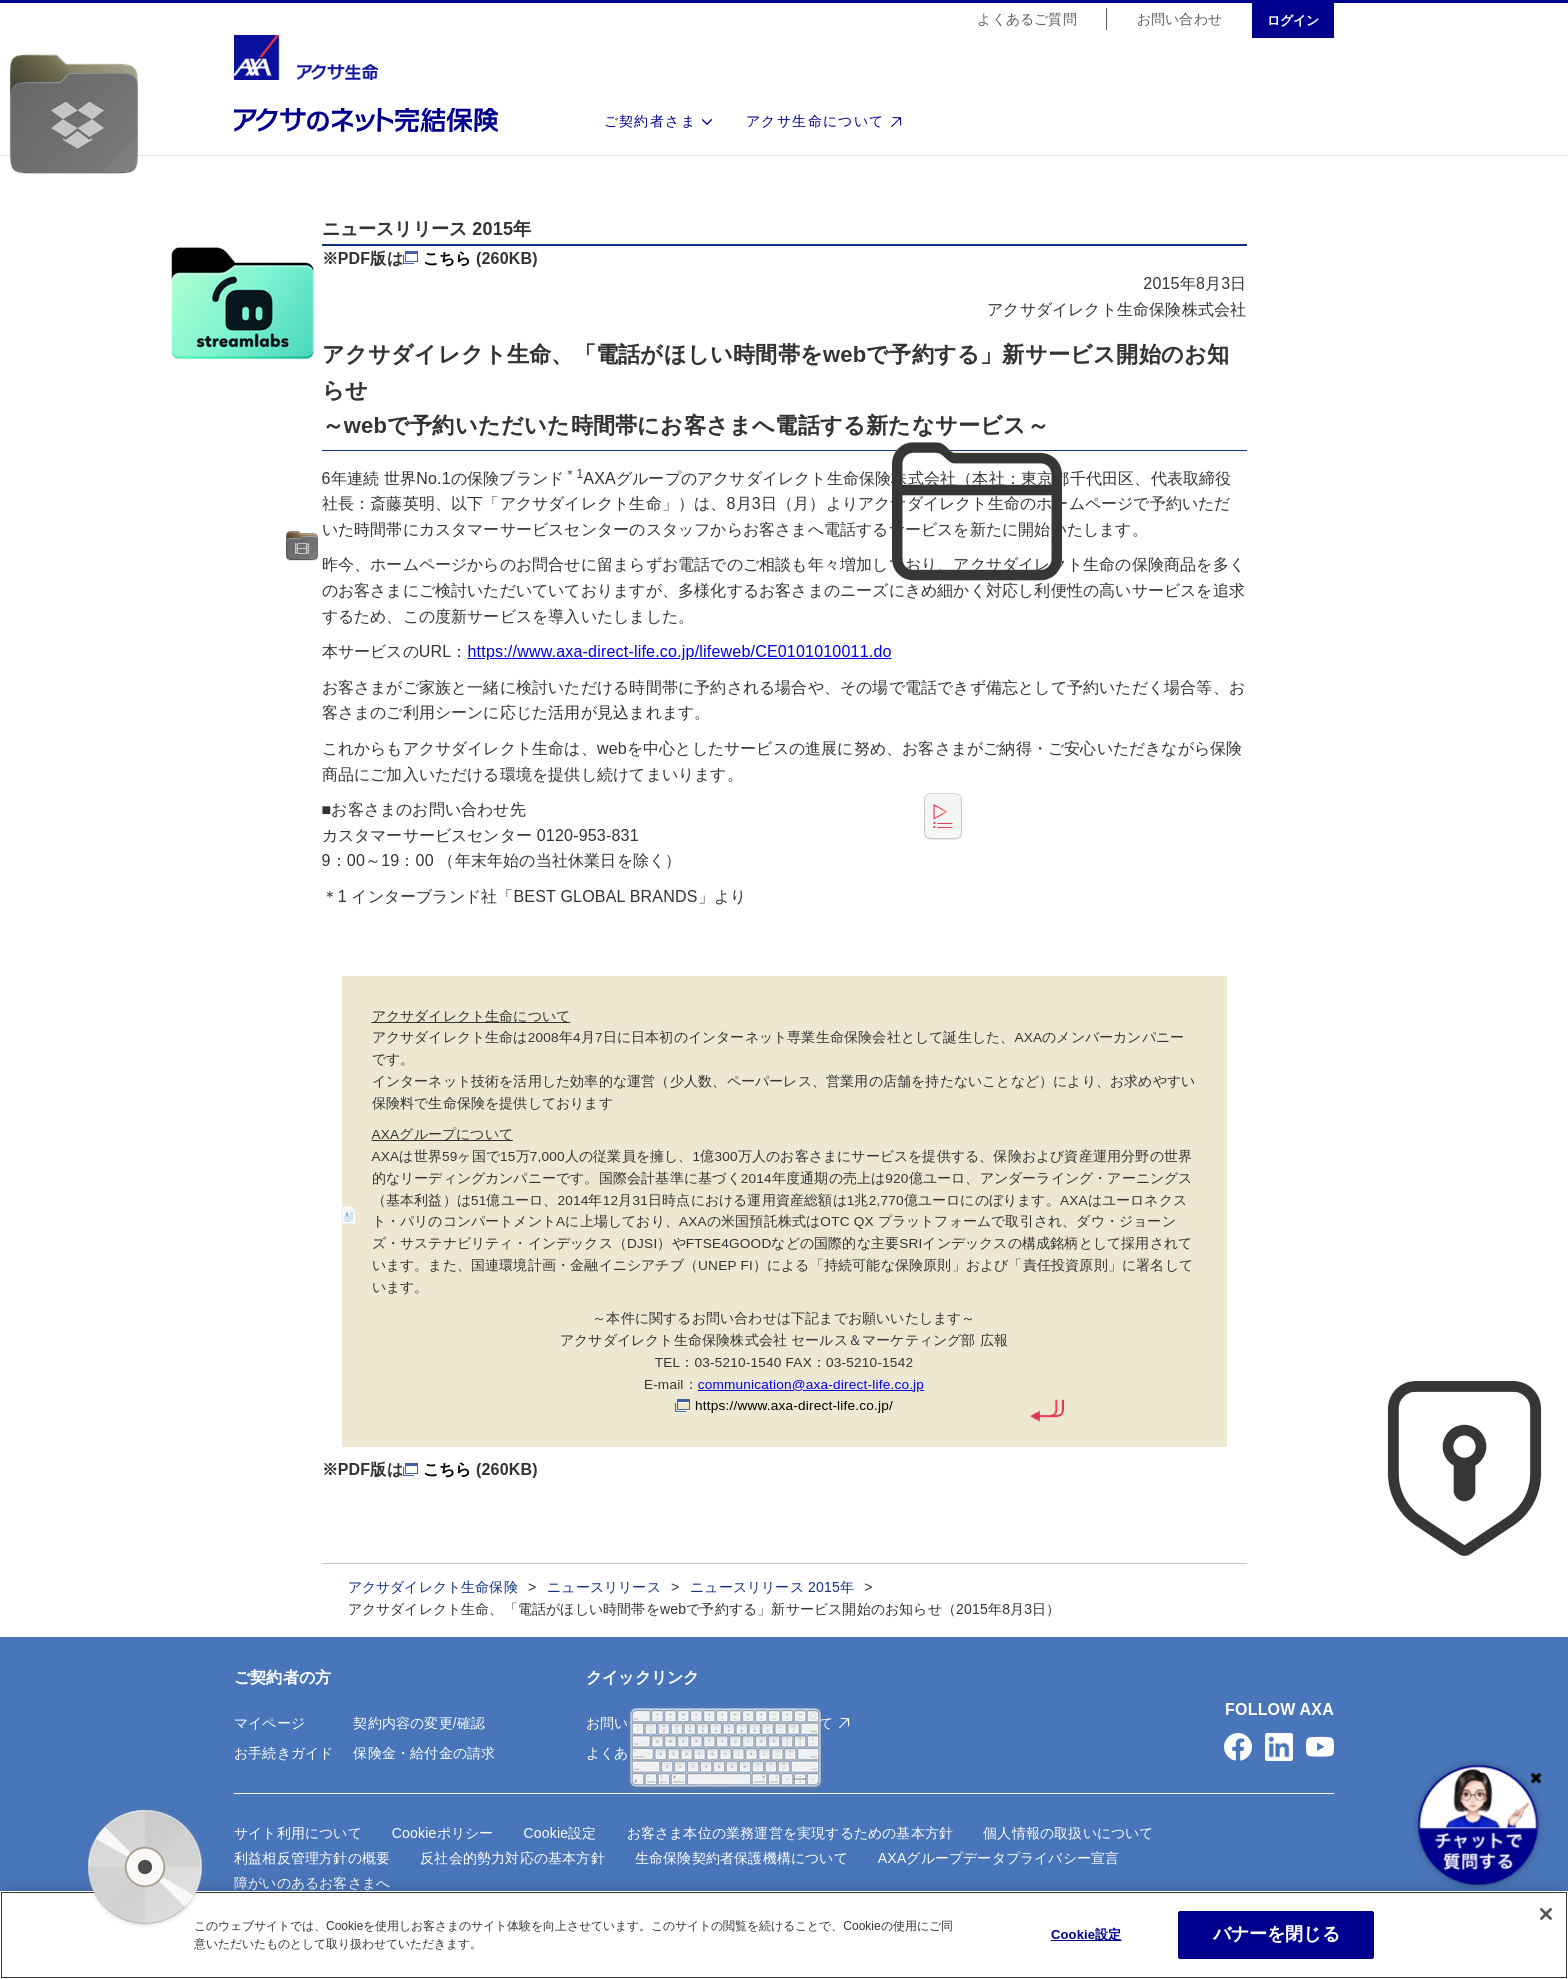 Image resolution: width=1568 pixels, height=1979 pixels. Describe the element at coordinates (302, 545) in the screenshot. I see `open your videos folder` at that location.